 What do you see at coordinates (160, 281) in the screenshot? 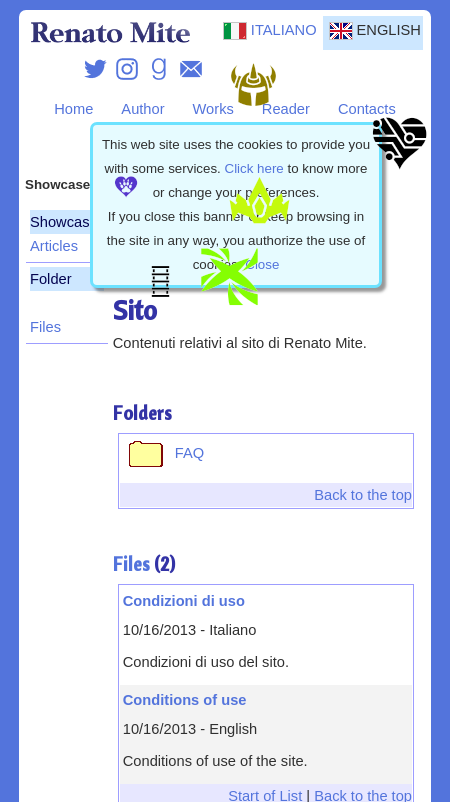
I see `access ladder or climbing tools in game` at bounding box center [160, 281].